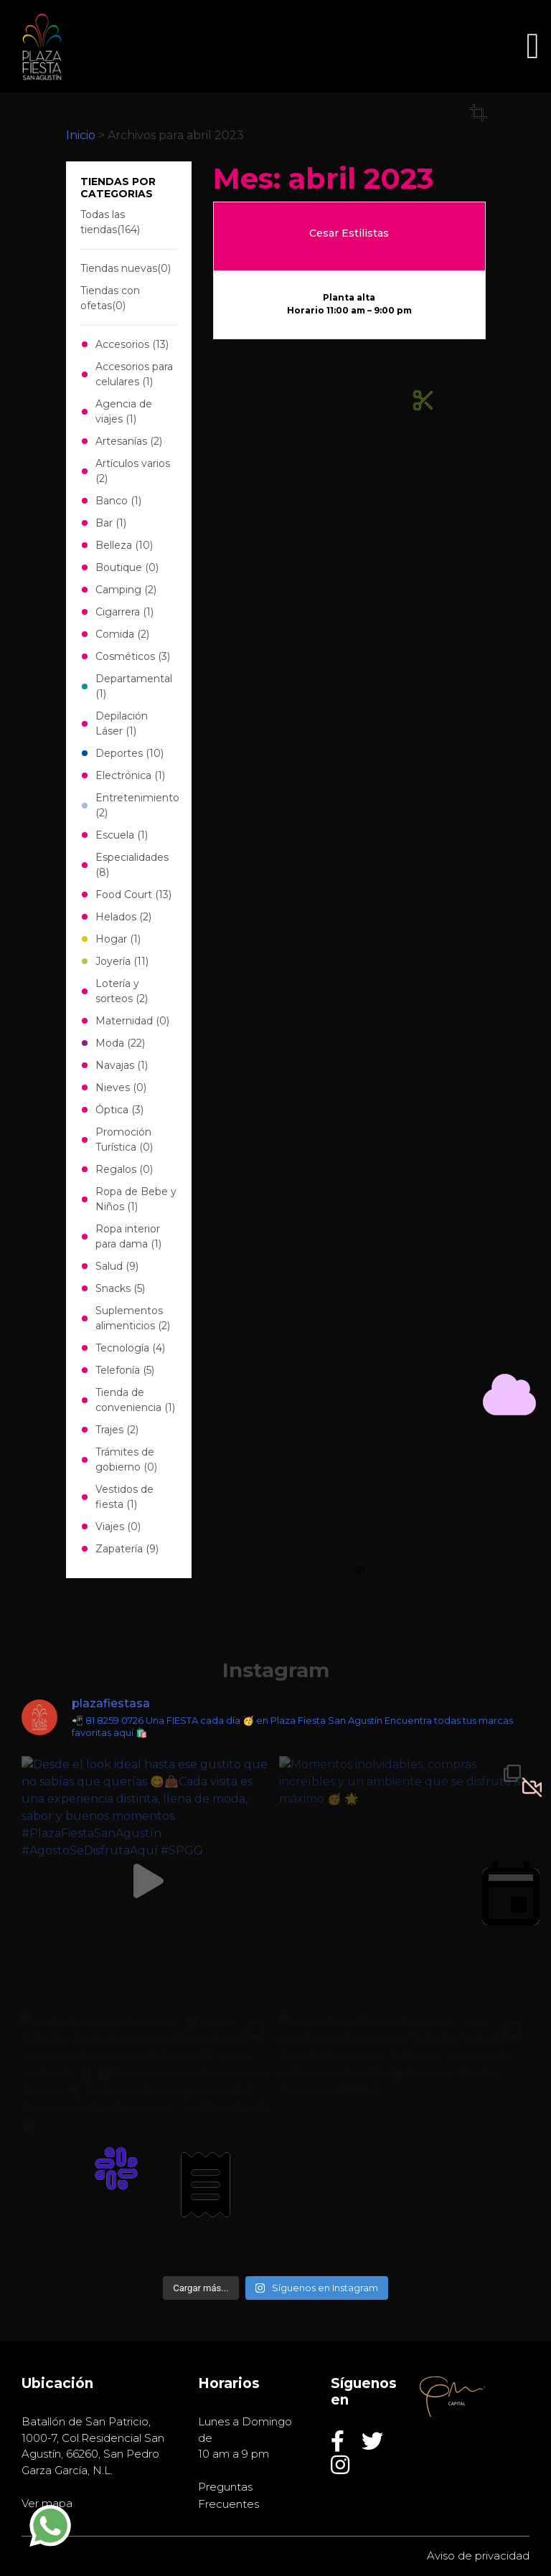  Describe the element at coordinates (116, 2169) in the screenshot. I see `open Slack messaging app` at that location.